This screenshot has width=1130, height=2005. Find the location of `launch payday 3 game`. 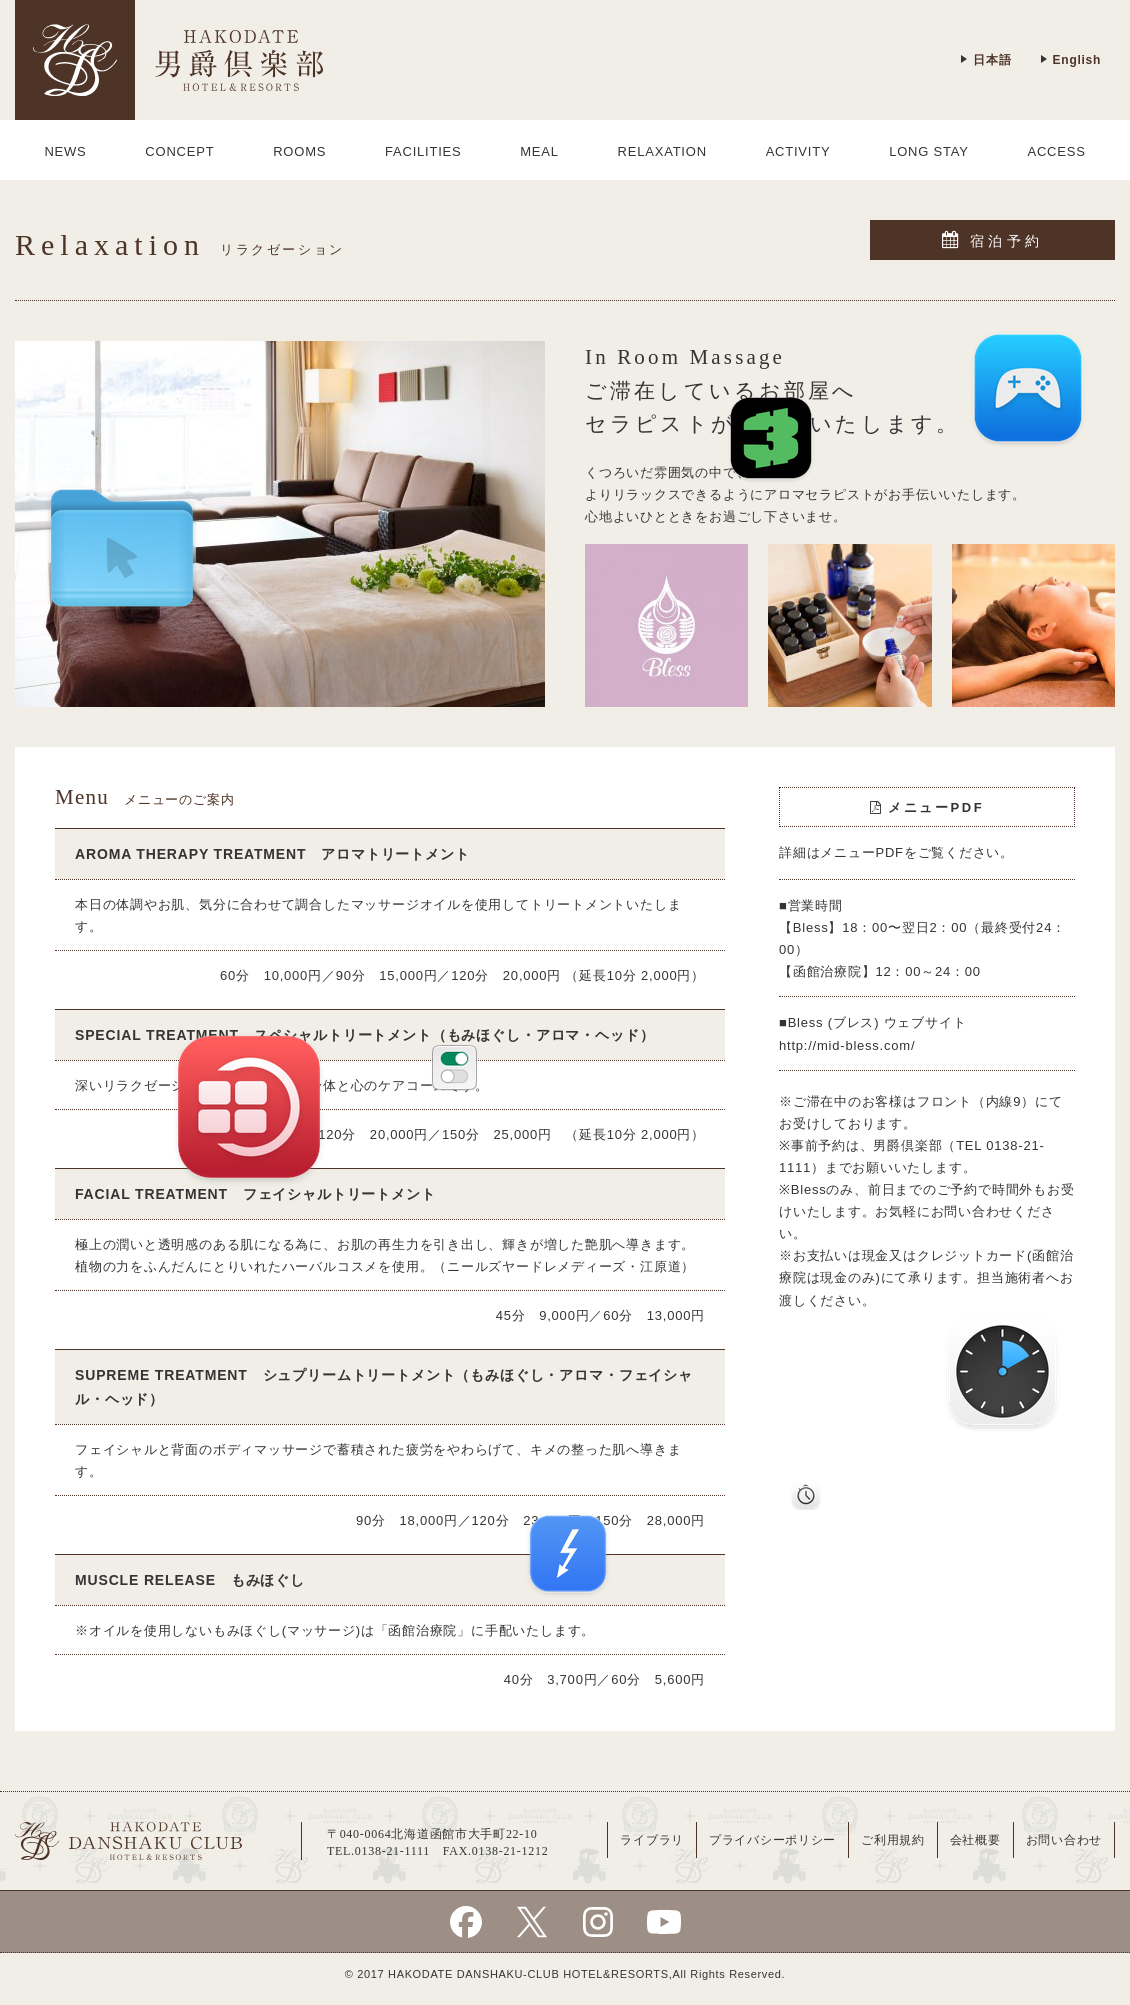

launch payday 3 game is located at coordinates (771, 438).